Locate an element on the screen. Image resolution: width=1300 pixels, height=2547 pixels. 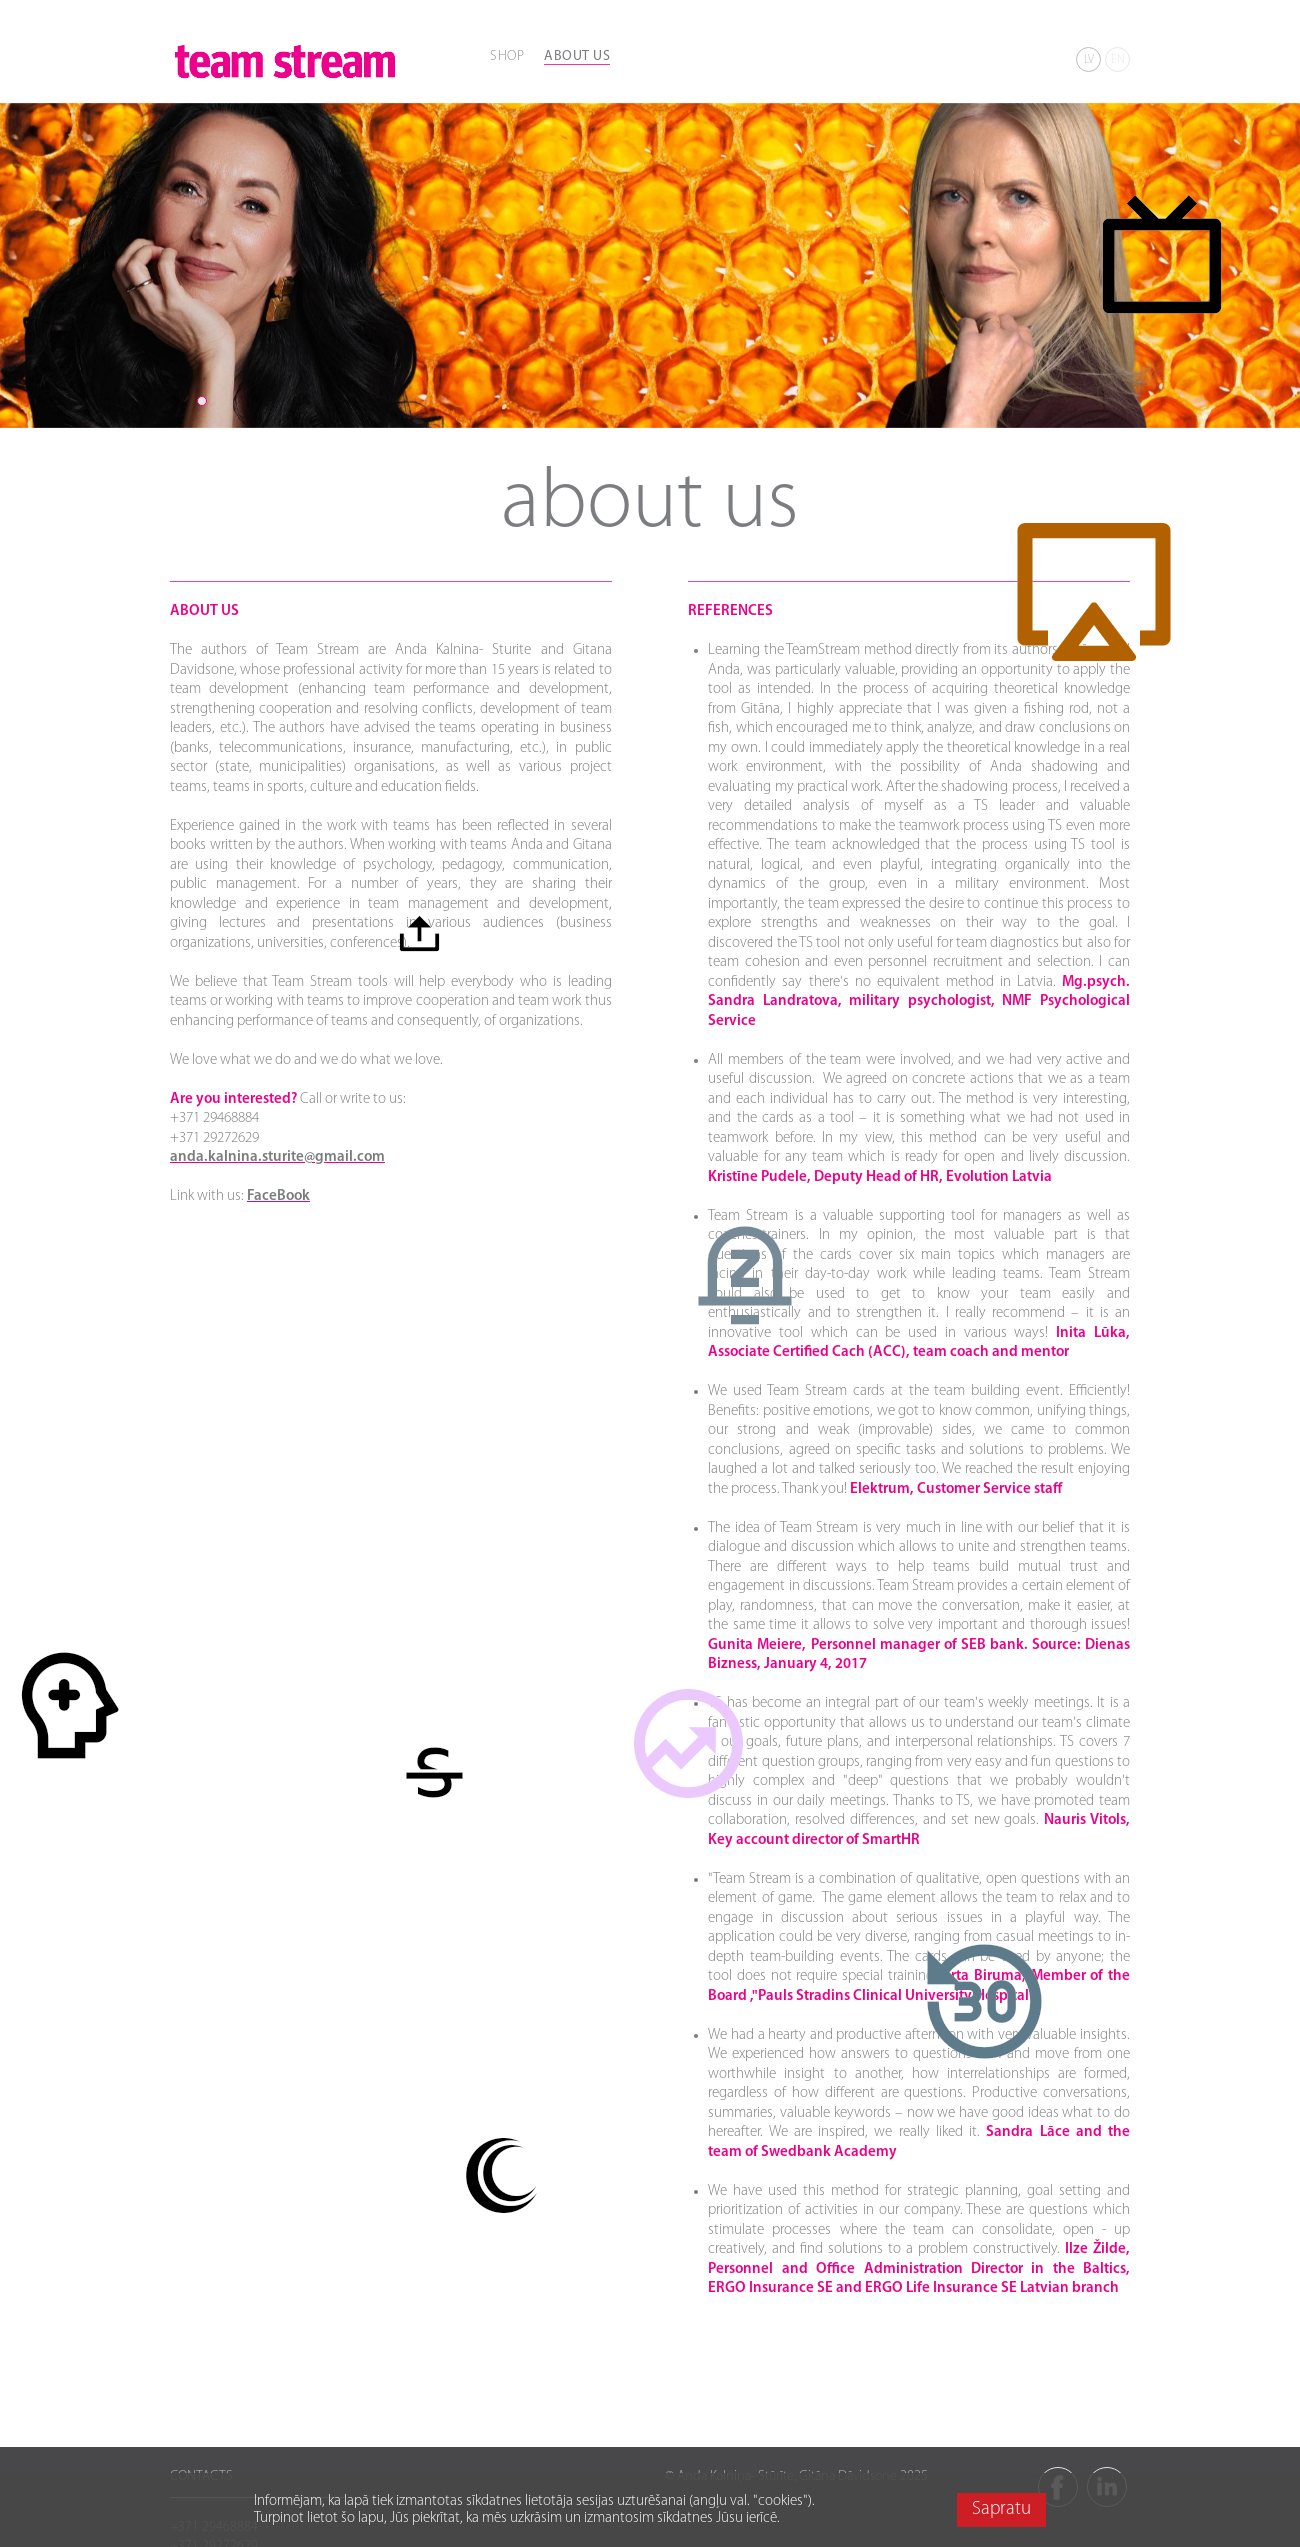
access TV or video streaming features is located at coordinates (1162, 260).